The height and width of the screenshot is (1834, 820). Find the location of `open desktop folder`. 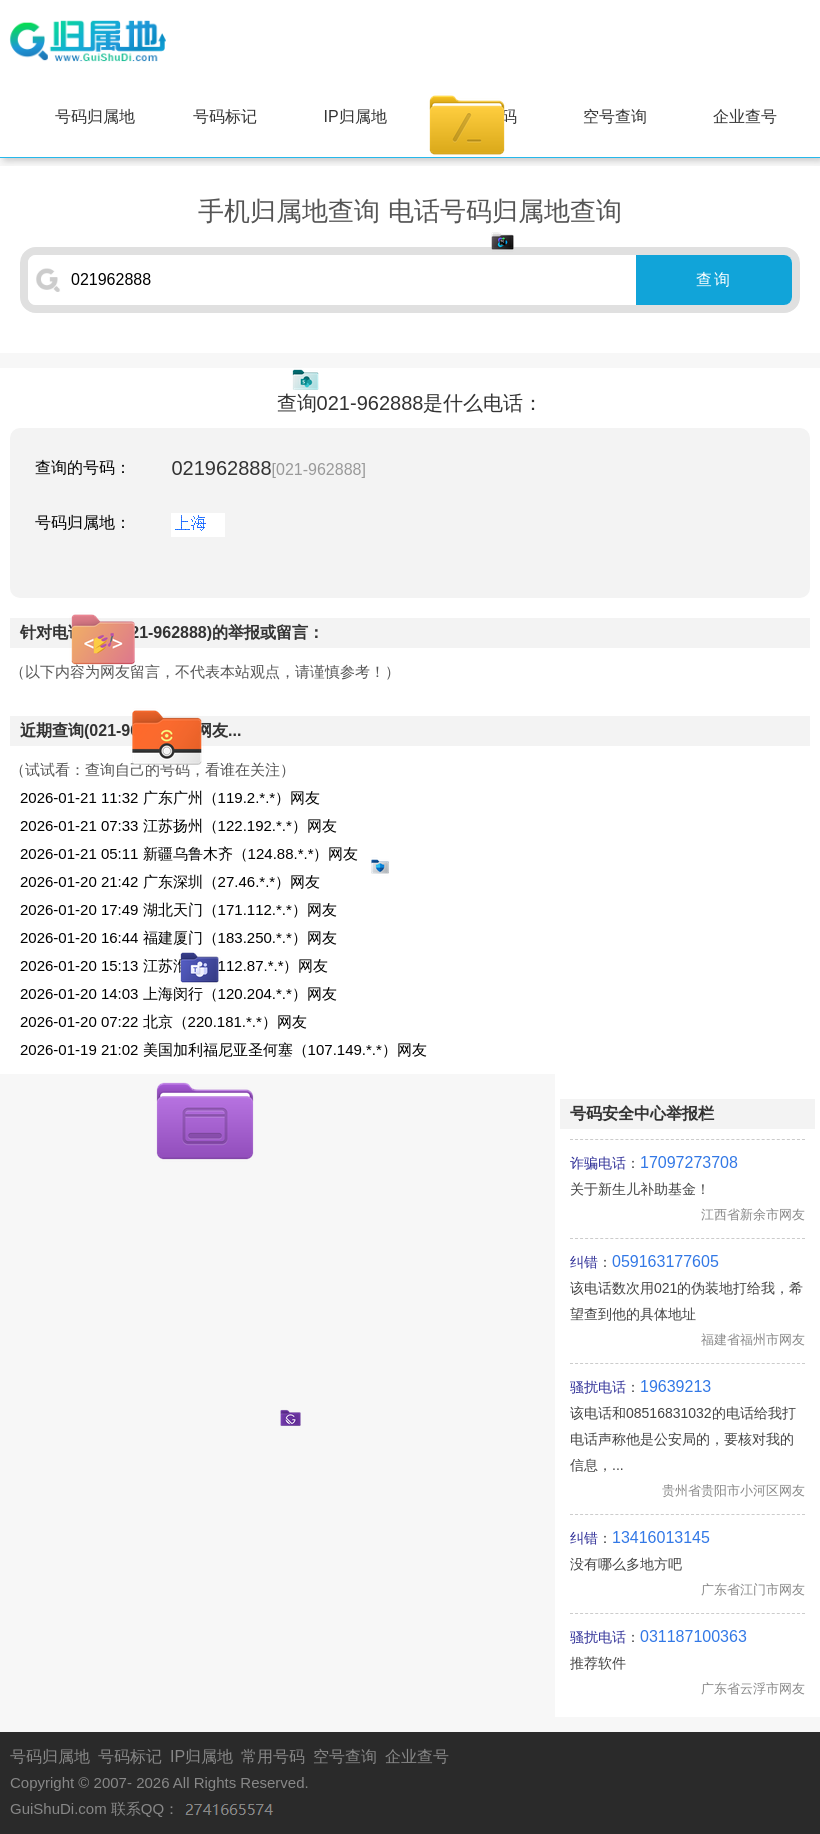

open desktop folder is located at coordinates (205, 1121).